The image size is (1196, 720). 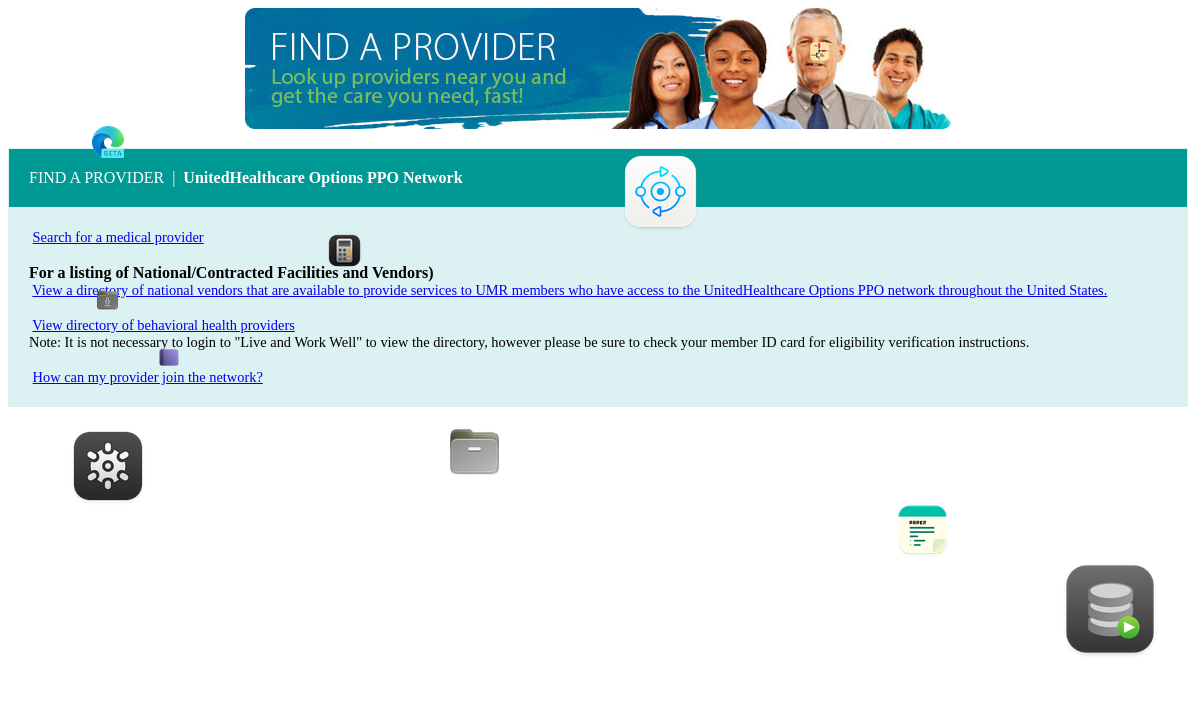 What do you see at coordinates (1110, 609) in the screenshot?
I see `open Oracle SQL Developer application` at bounding box center [1110, 609].